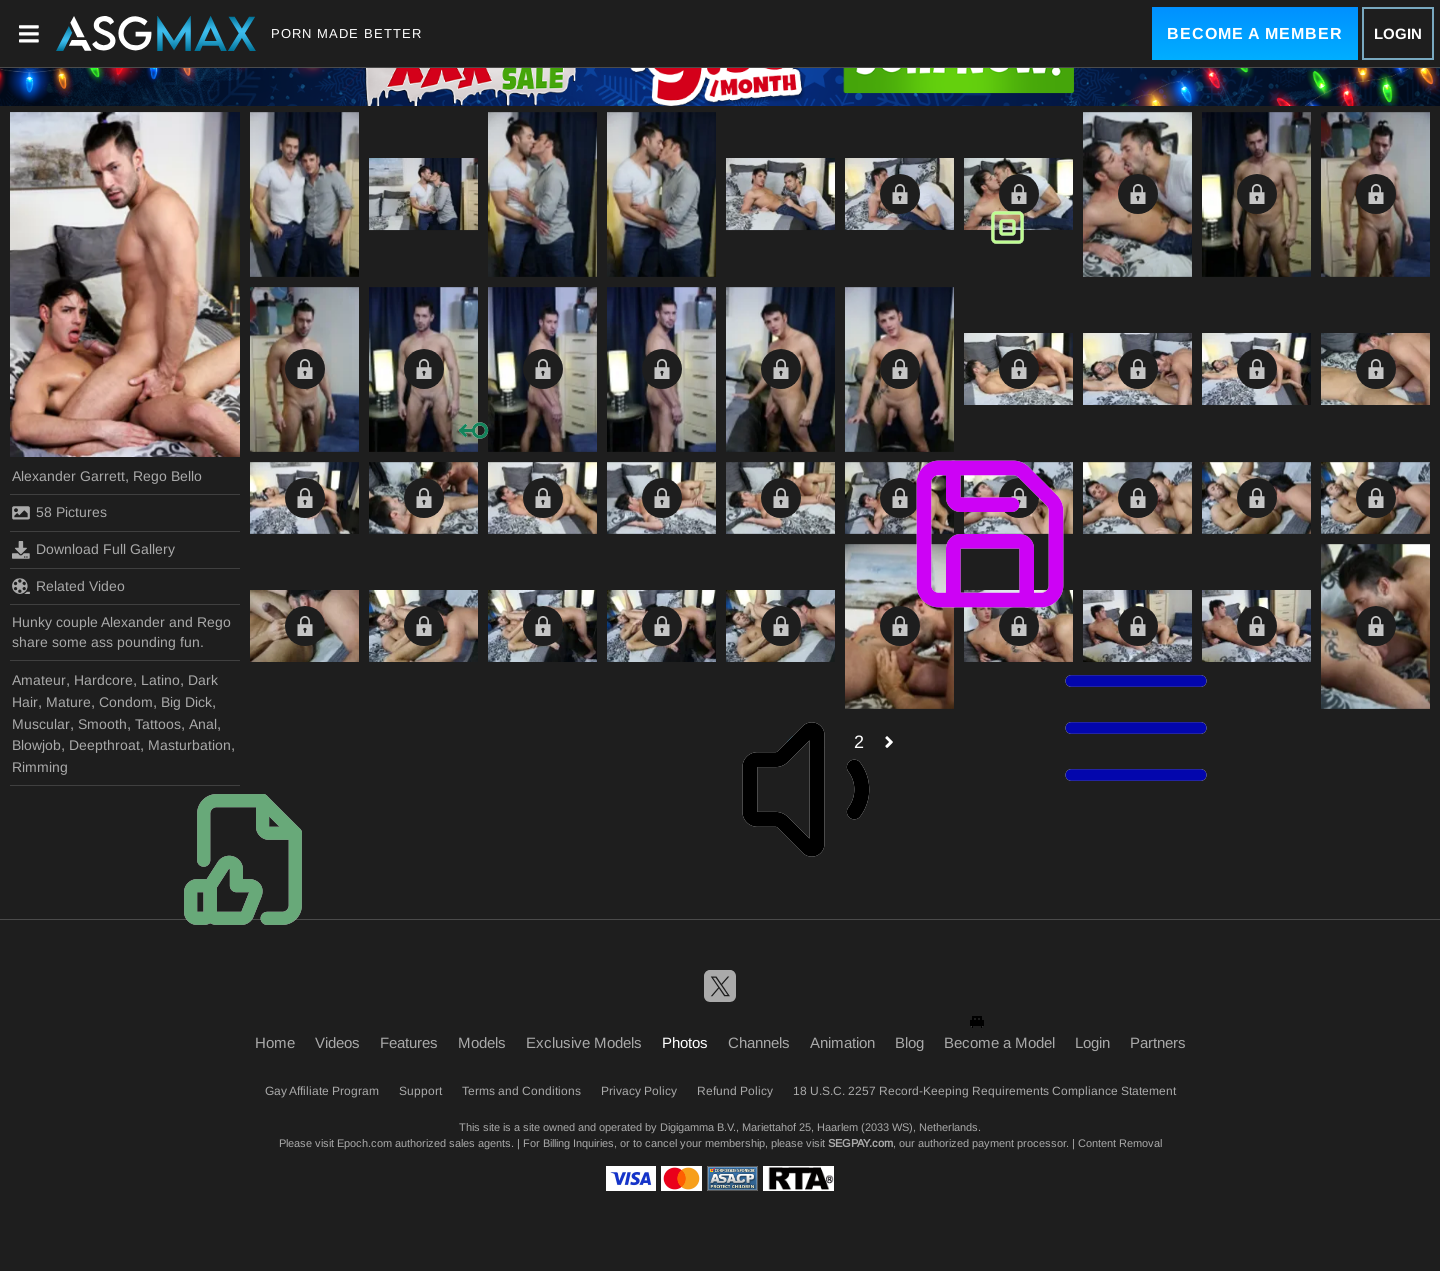 Image resolution: width=1440 pixels, height=1271 pixels. I want to click on swipe left to dismiss or navigate back, so click(473, 430).